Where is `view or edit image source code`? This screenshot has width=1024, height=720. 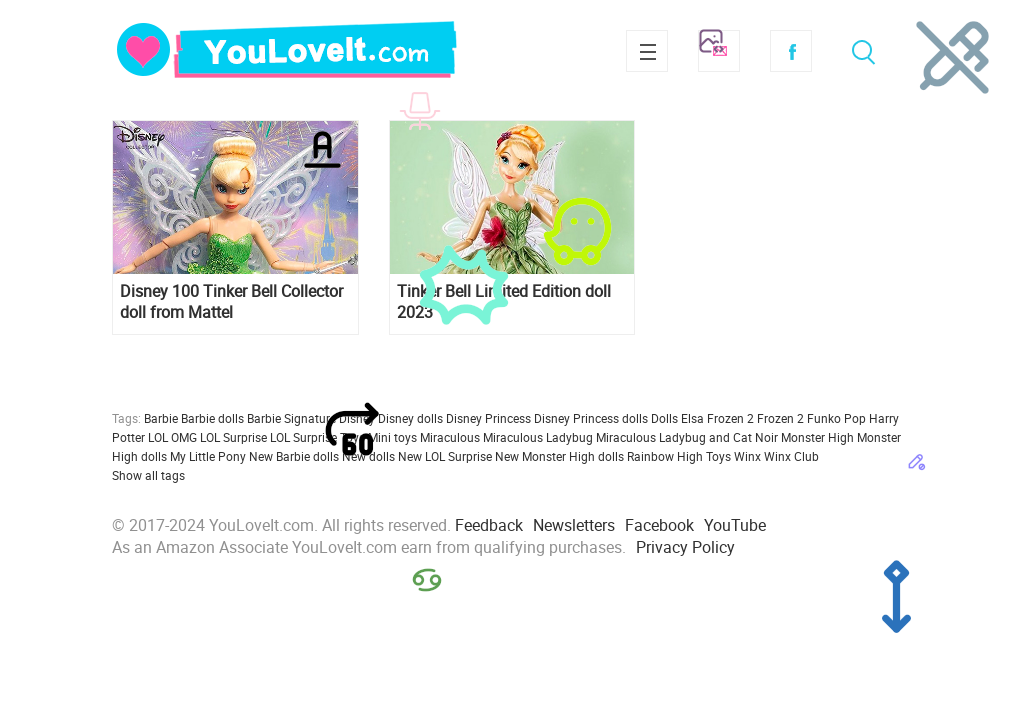
view or edit image source code is located at coordinates (711, 41).